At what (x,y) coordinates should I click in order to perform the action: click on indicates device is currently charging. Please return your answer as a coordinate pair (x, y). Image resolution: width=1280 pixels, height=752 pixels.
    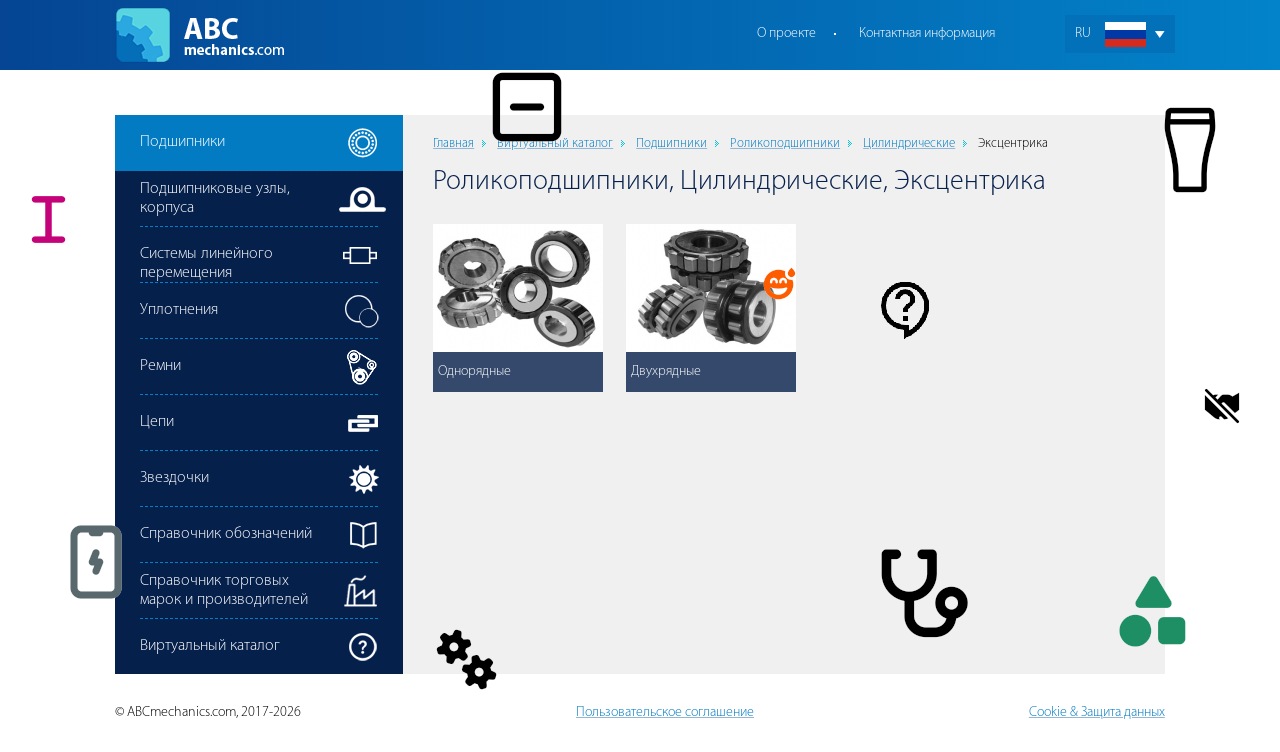
    Looking at the image, I should click on (96, 562).